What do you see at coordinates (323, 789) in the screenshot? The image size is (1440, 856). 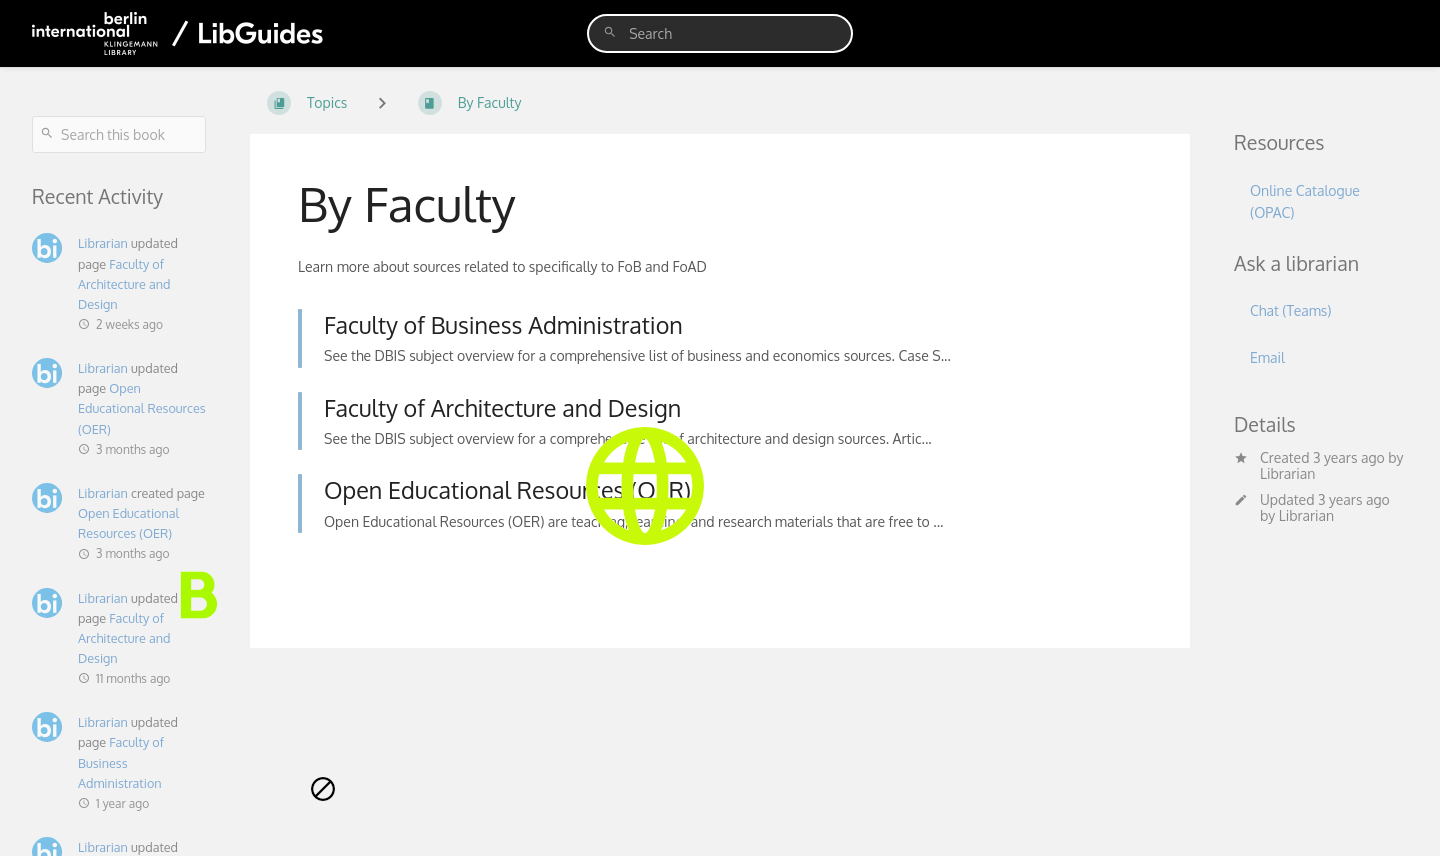 I see `block or ban a user` at bounding box center [323, 789].